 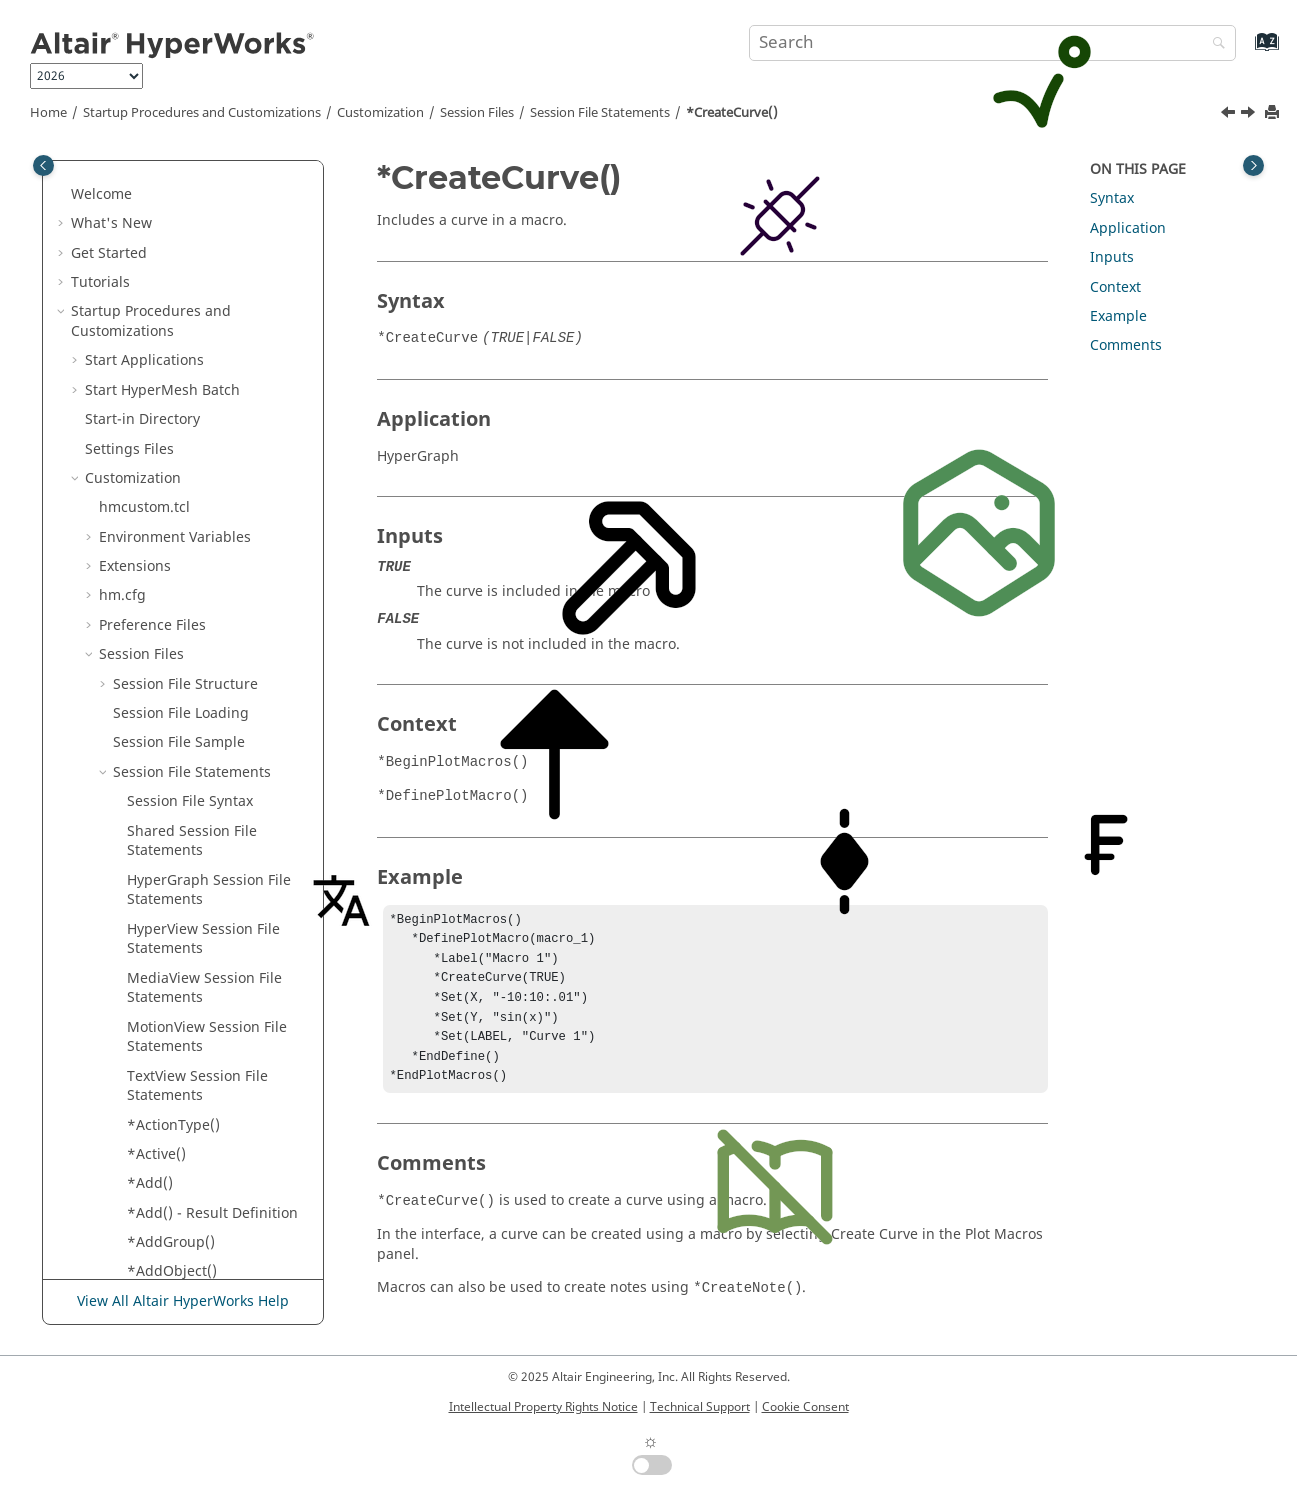 I want to click on indicates Swiss franc currency, so click(x=1106, y=845).